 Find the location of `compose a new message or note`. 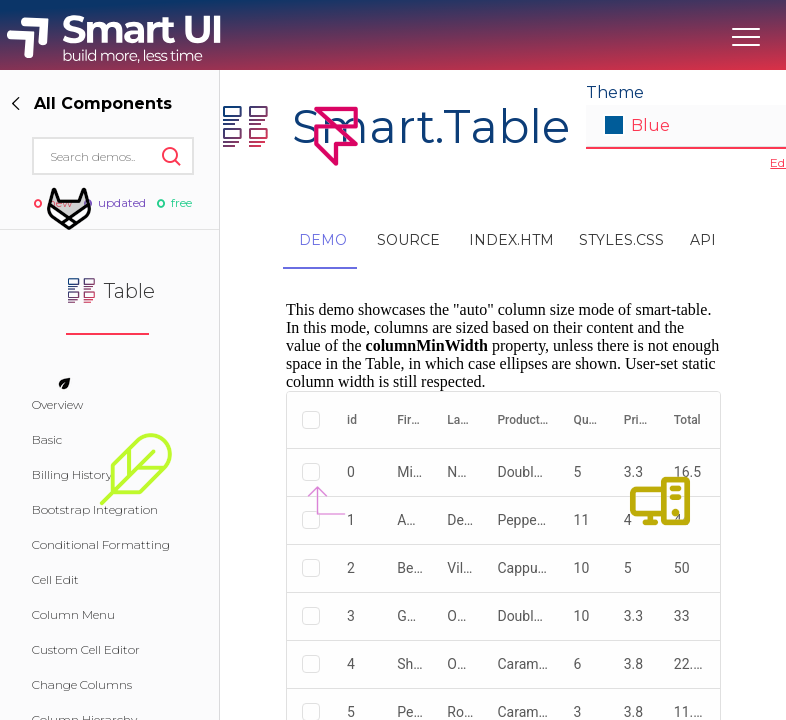

compose a new message or note is located at coordinates (134, 470).